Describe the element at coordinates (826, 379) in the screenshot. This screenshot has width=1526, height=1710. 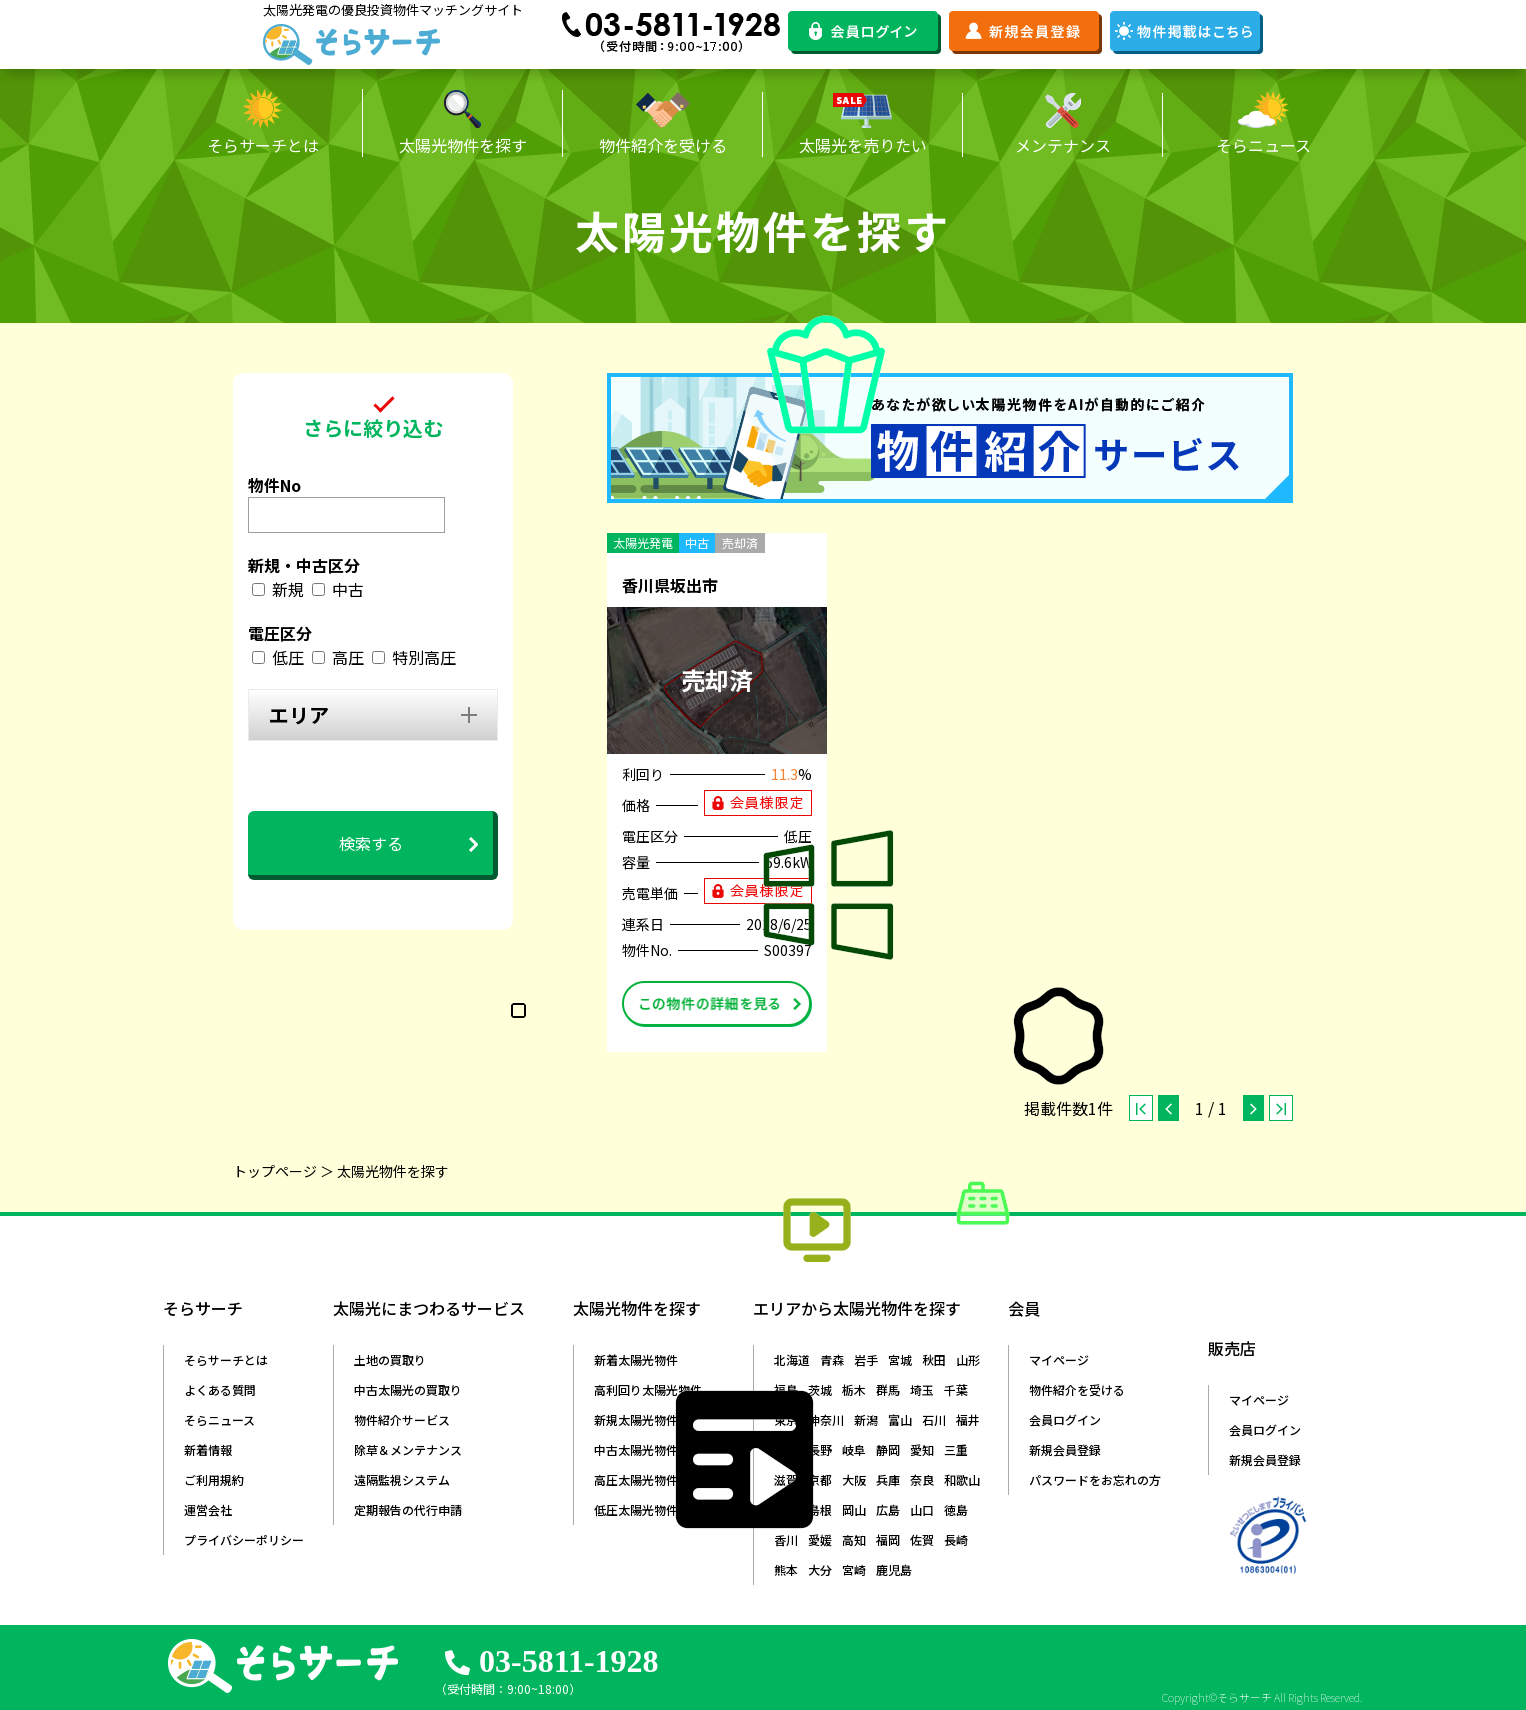
I see `access movies or entertainment section` at that location.